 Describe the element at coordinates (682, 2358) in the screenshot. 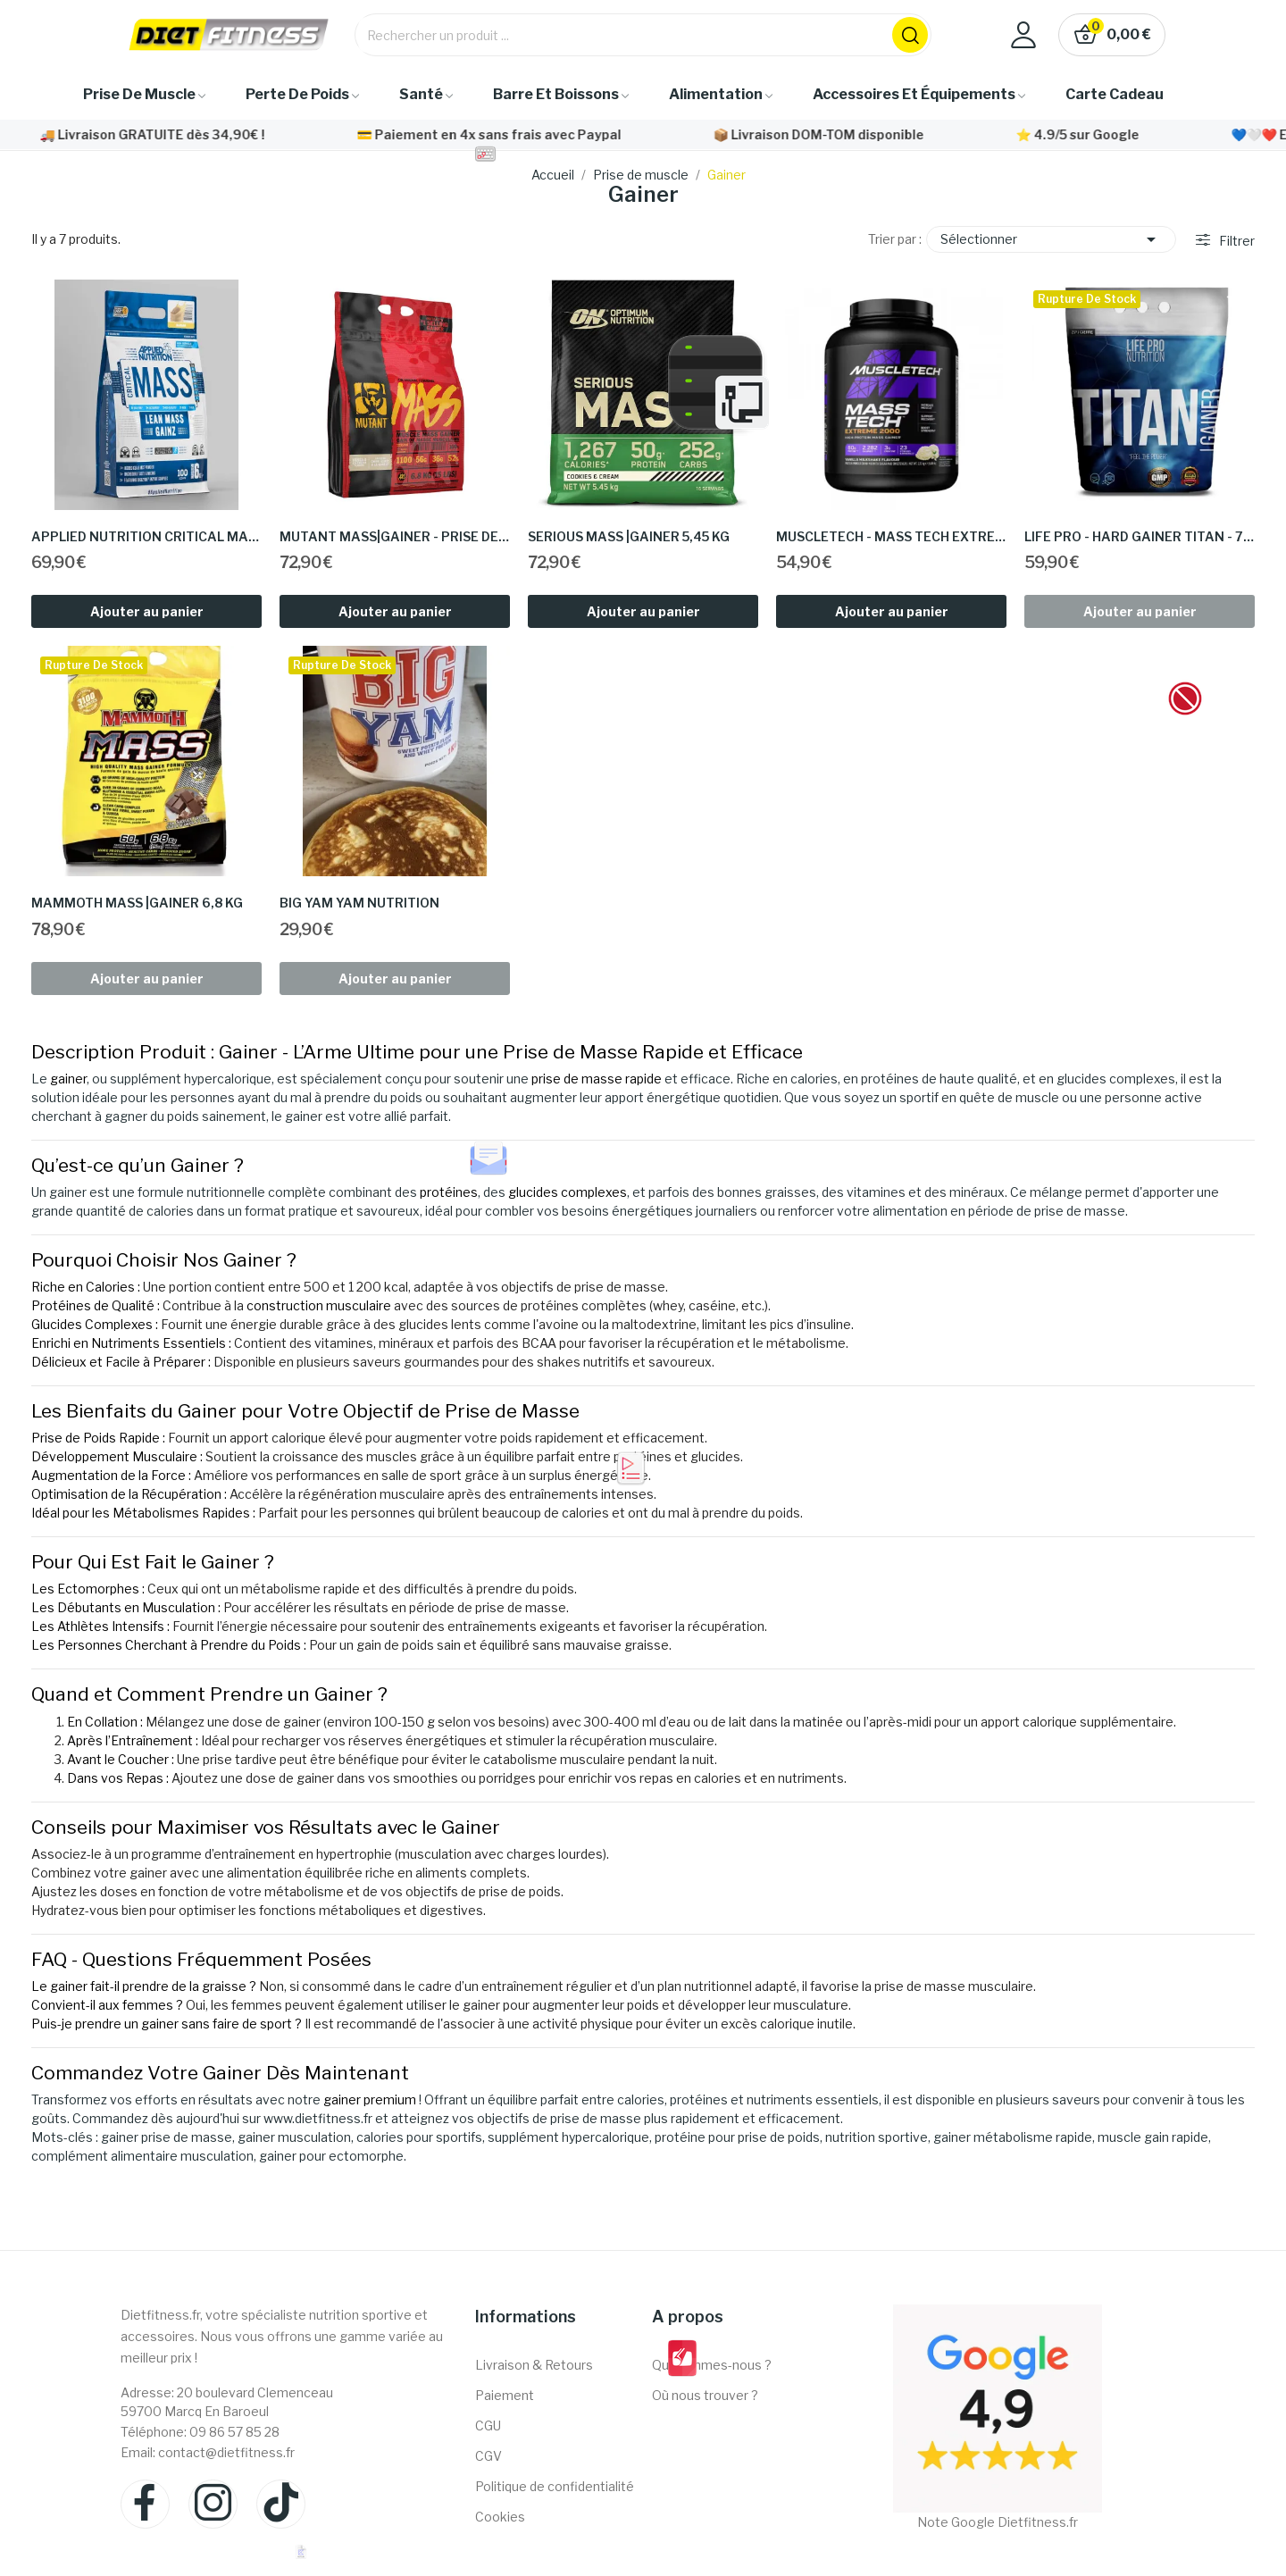

I see `an EPS vector file` at that location.